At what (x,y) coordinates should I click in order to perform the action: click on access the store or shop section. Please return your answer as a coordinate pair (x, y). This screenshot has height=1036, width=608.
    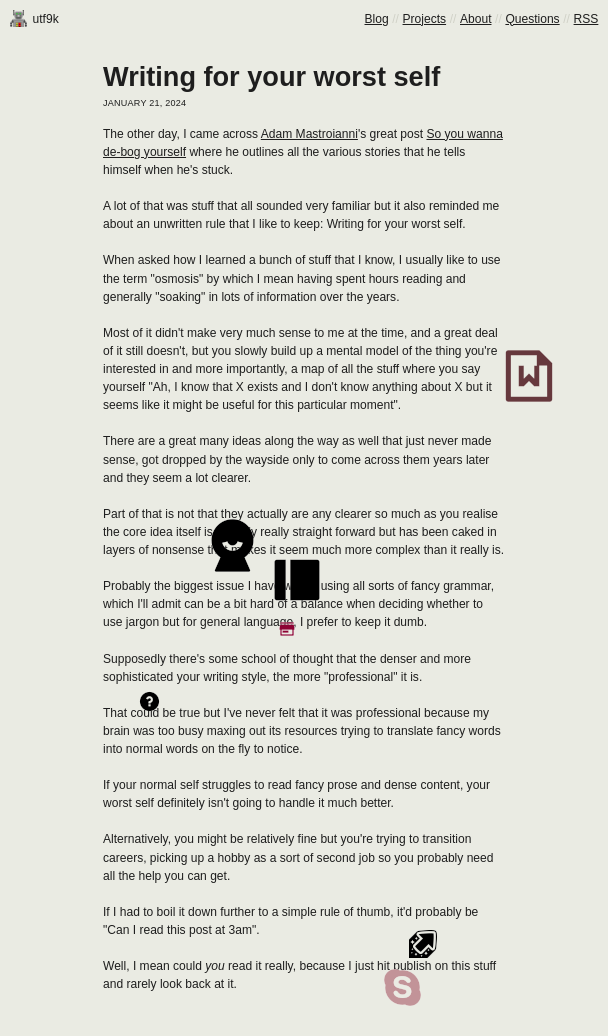
    Looking at the image, I should click on (287, 629).